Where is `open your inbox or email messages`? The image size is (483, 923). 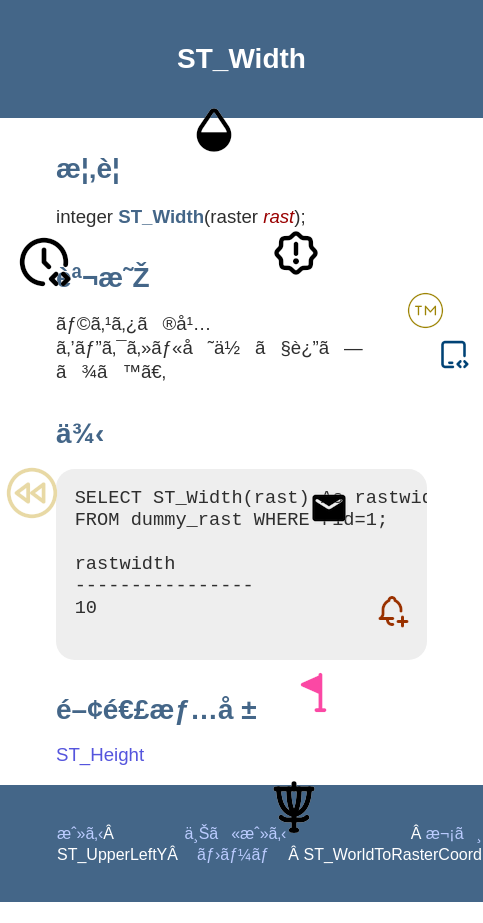 open your inbox or email messages is located at coordinates (329, 508).